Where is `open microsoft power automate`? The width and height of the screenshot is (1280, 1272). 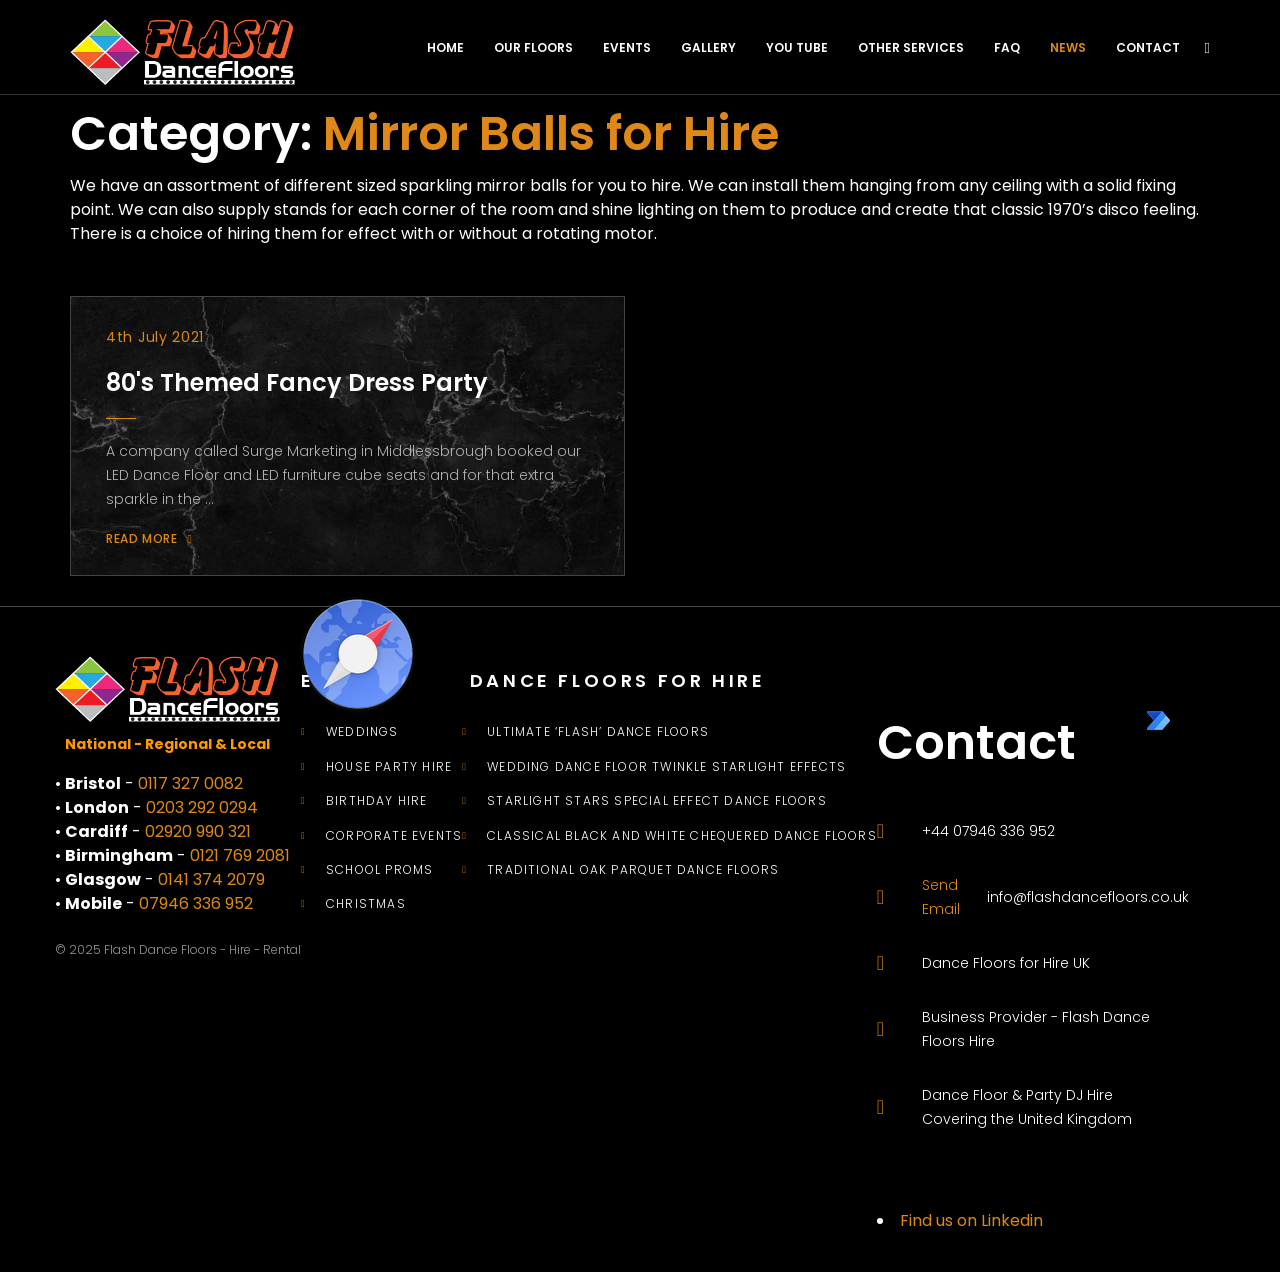 open microsoft power automate is located at coordinates (1158, 720).